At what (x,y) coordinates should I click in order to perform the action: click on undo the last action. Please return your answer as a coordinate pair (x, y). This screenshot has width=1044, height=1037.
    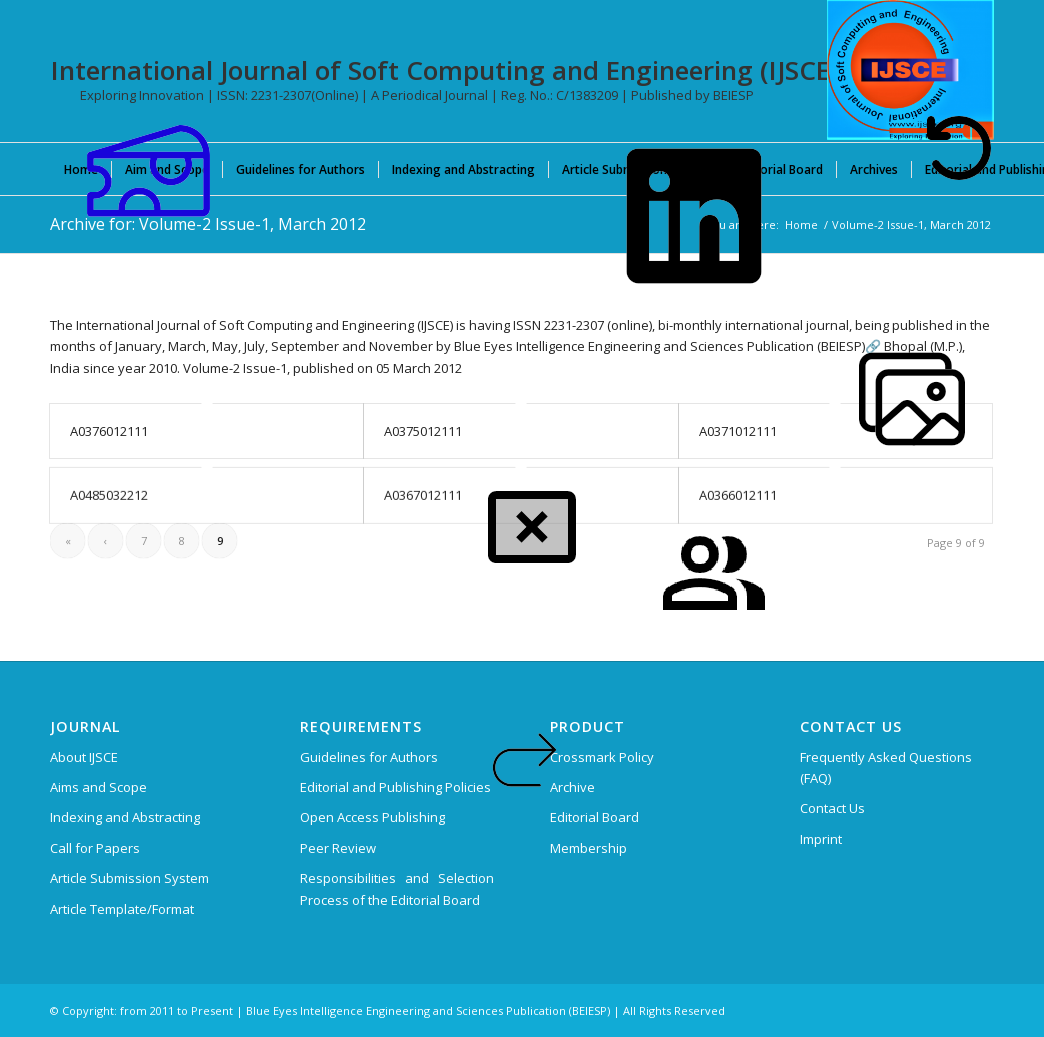
    Looking at the image, I should click on (959, 148).